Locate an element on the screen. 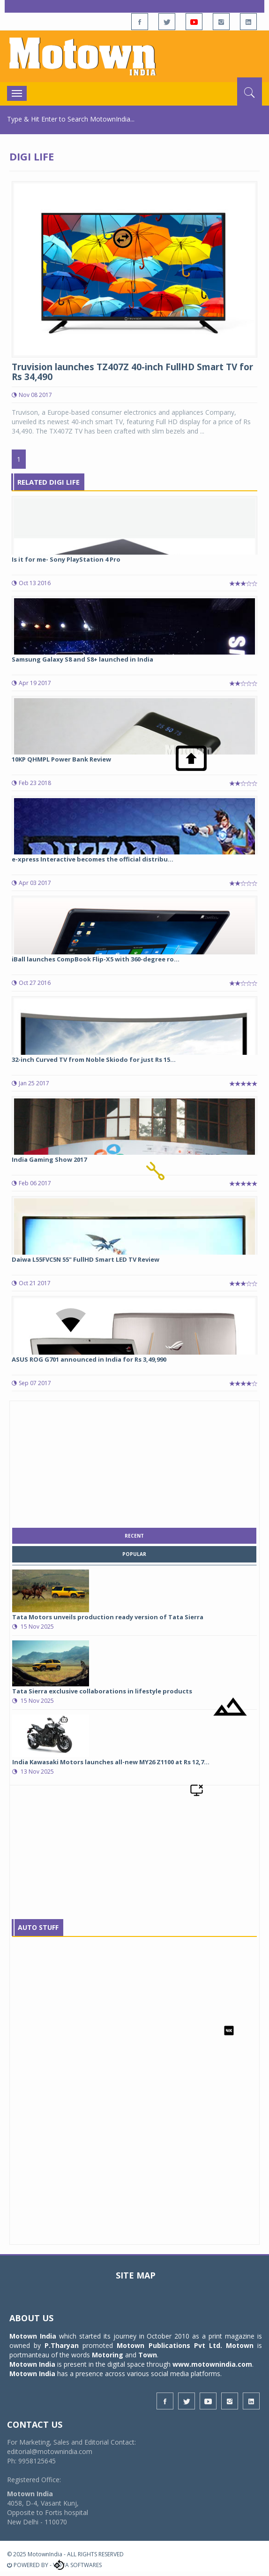  indicates weak wifi signal strength is located at coordinates (71, 1320).